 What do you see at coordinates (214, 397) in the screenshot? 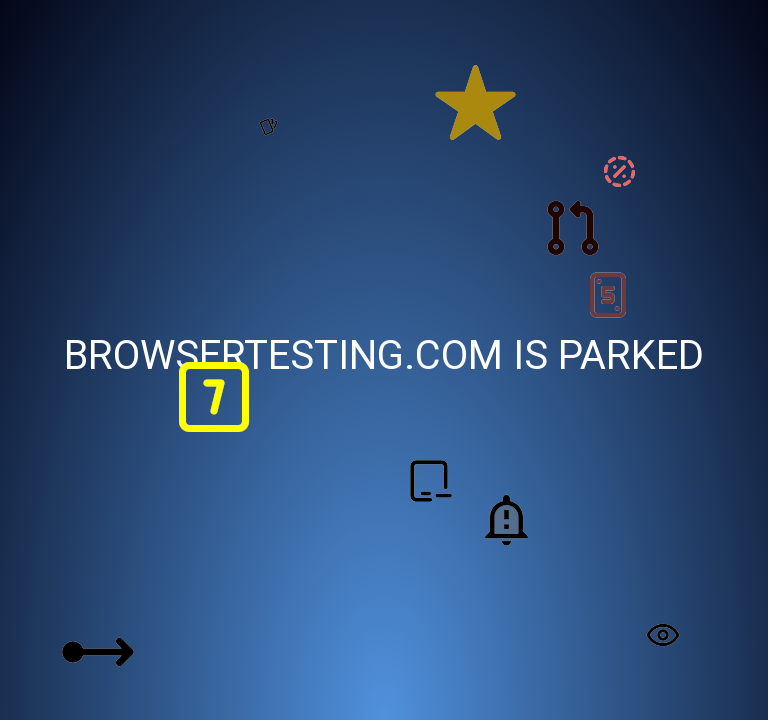
I see `select or navigate to item number 7` at bounding box center [214, 397].